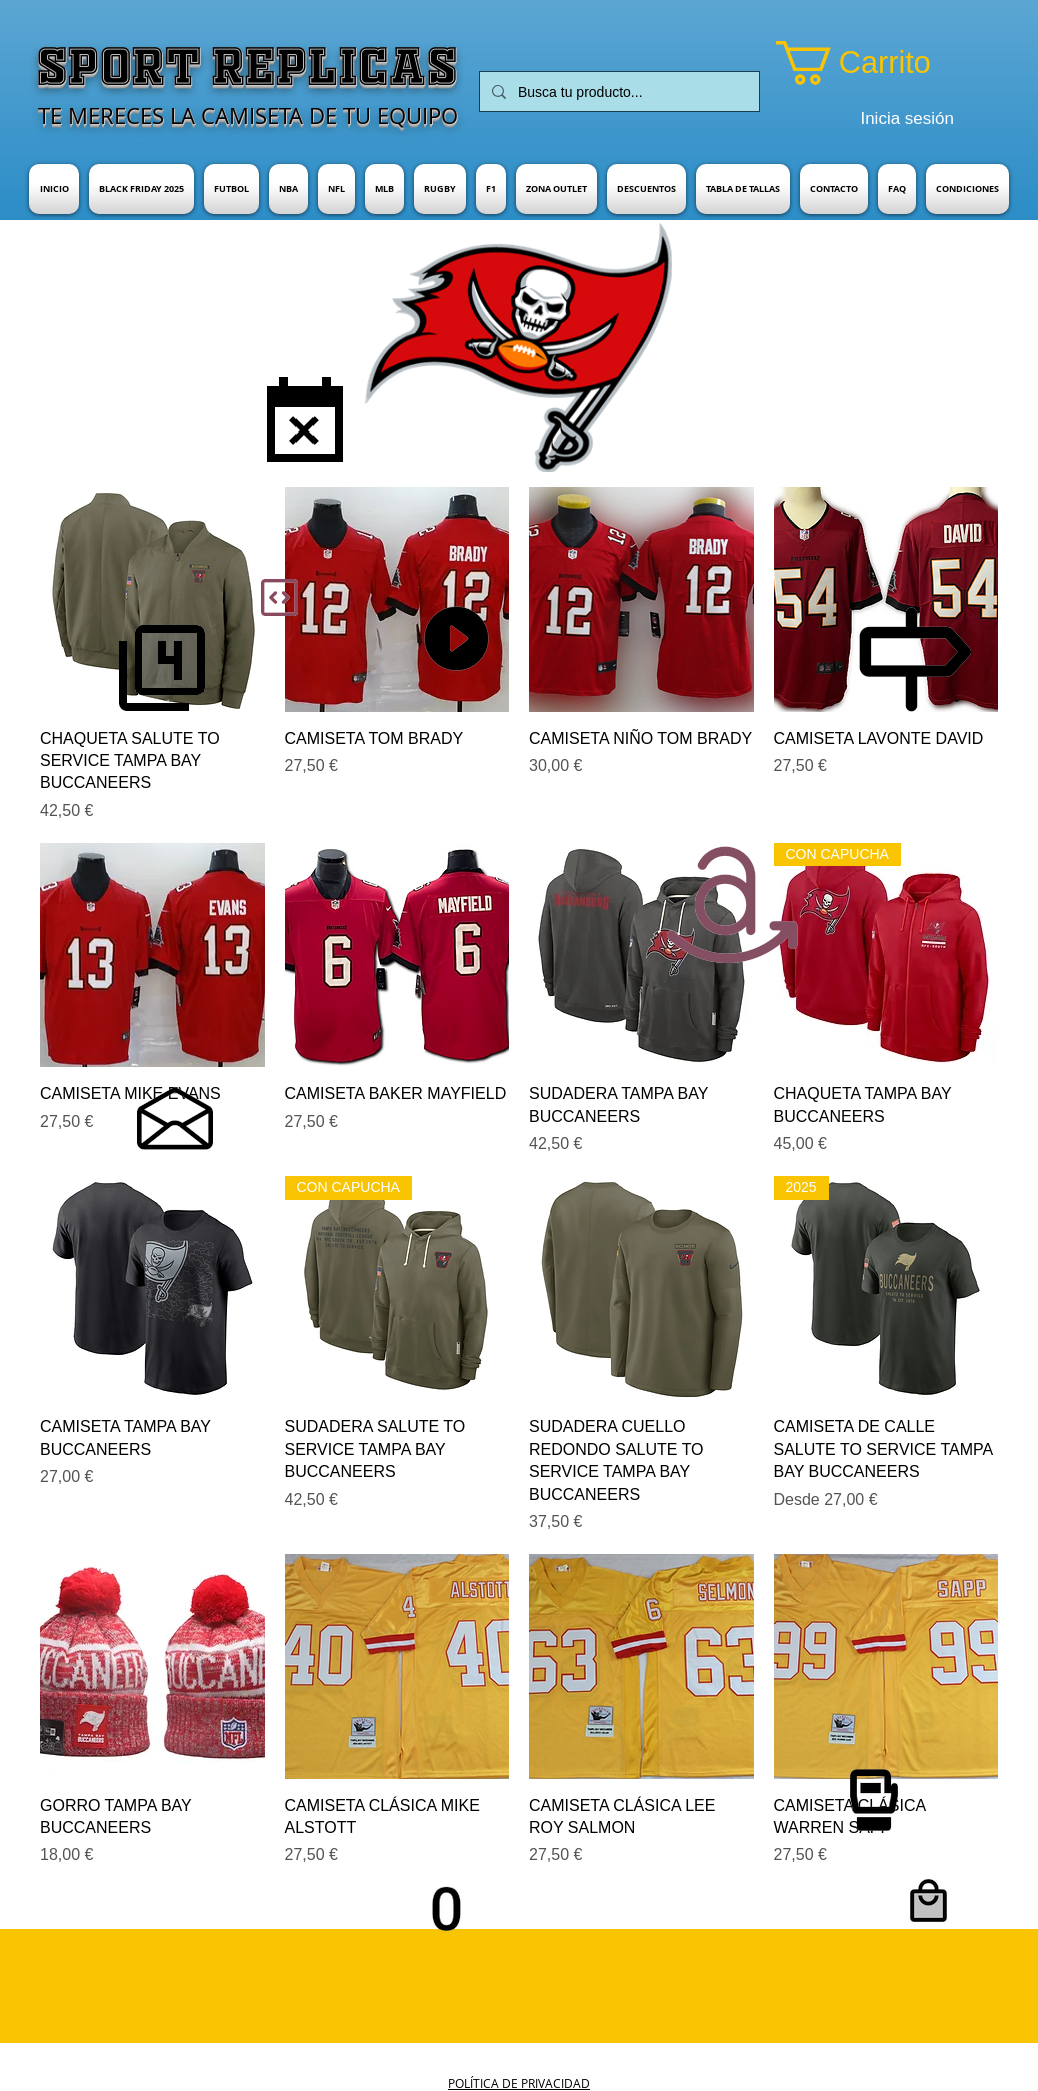  I want to click on view read messages, so click(175, 1121).